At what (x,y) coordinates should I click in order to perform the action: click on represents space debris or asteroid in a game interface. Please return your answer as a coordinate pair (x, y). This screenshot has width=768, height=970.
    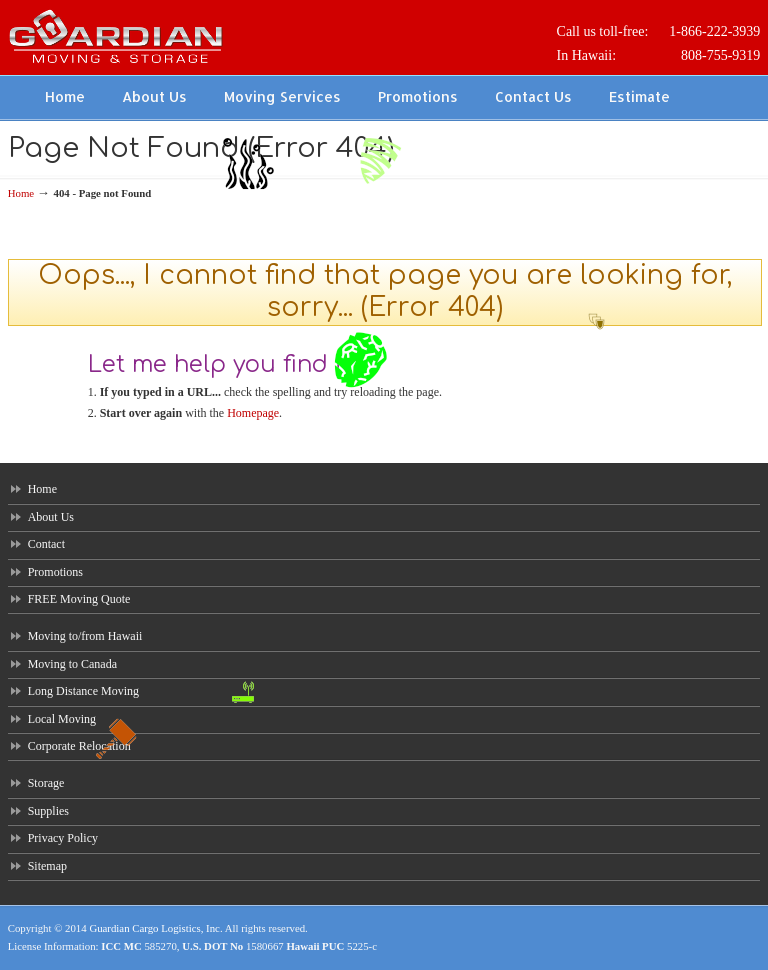
    Looking at the image, I should click on (359, 359).